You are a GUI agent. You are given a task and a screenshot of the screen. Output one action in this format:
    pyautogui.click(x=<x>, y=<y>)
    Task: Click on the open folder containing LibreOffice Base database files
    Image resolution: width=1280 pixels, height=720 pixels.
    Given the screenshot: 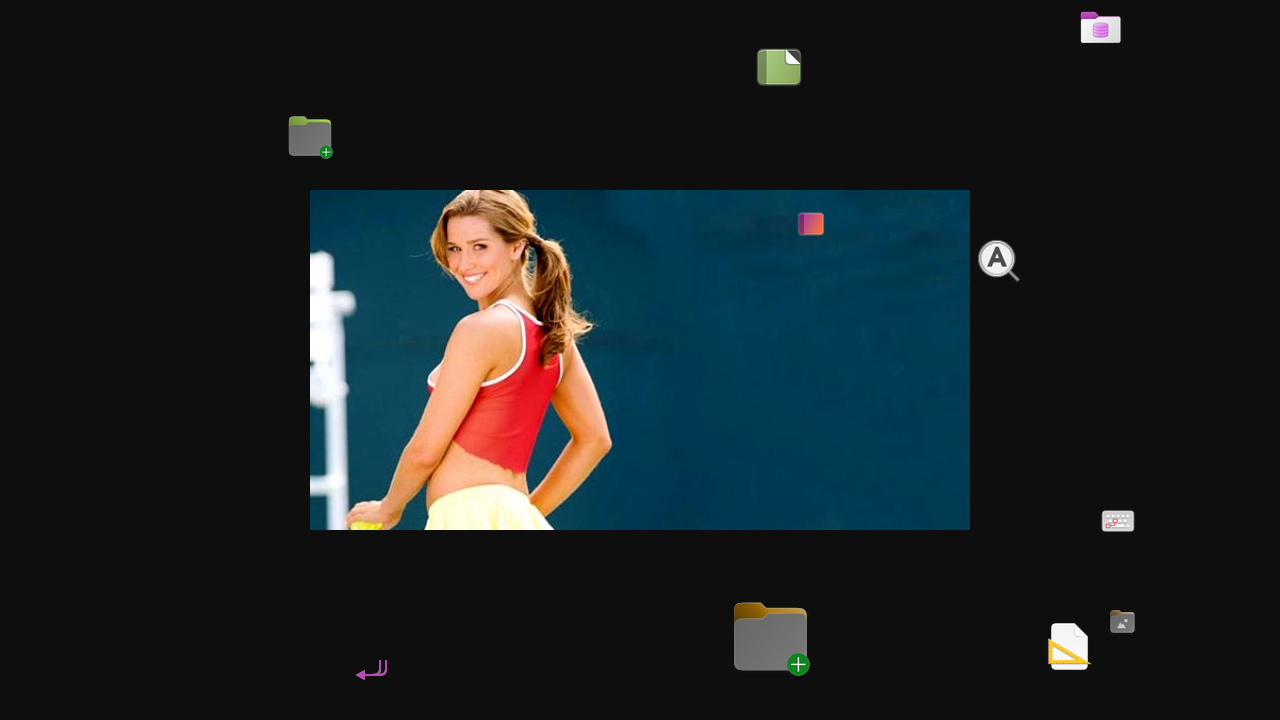 What is the action you would take?
    pyautogui.click(x=1100, y=28)
    